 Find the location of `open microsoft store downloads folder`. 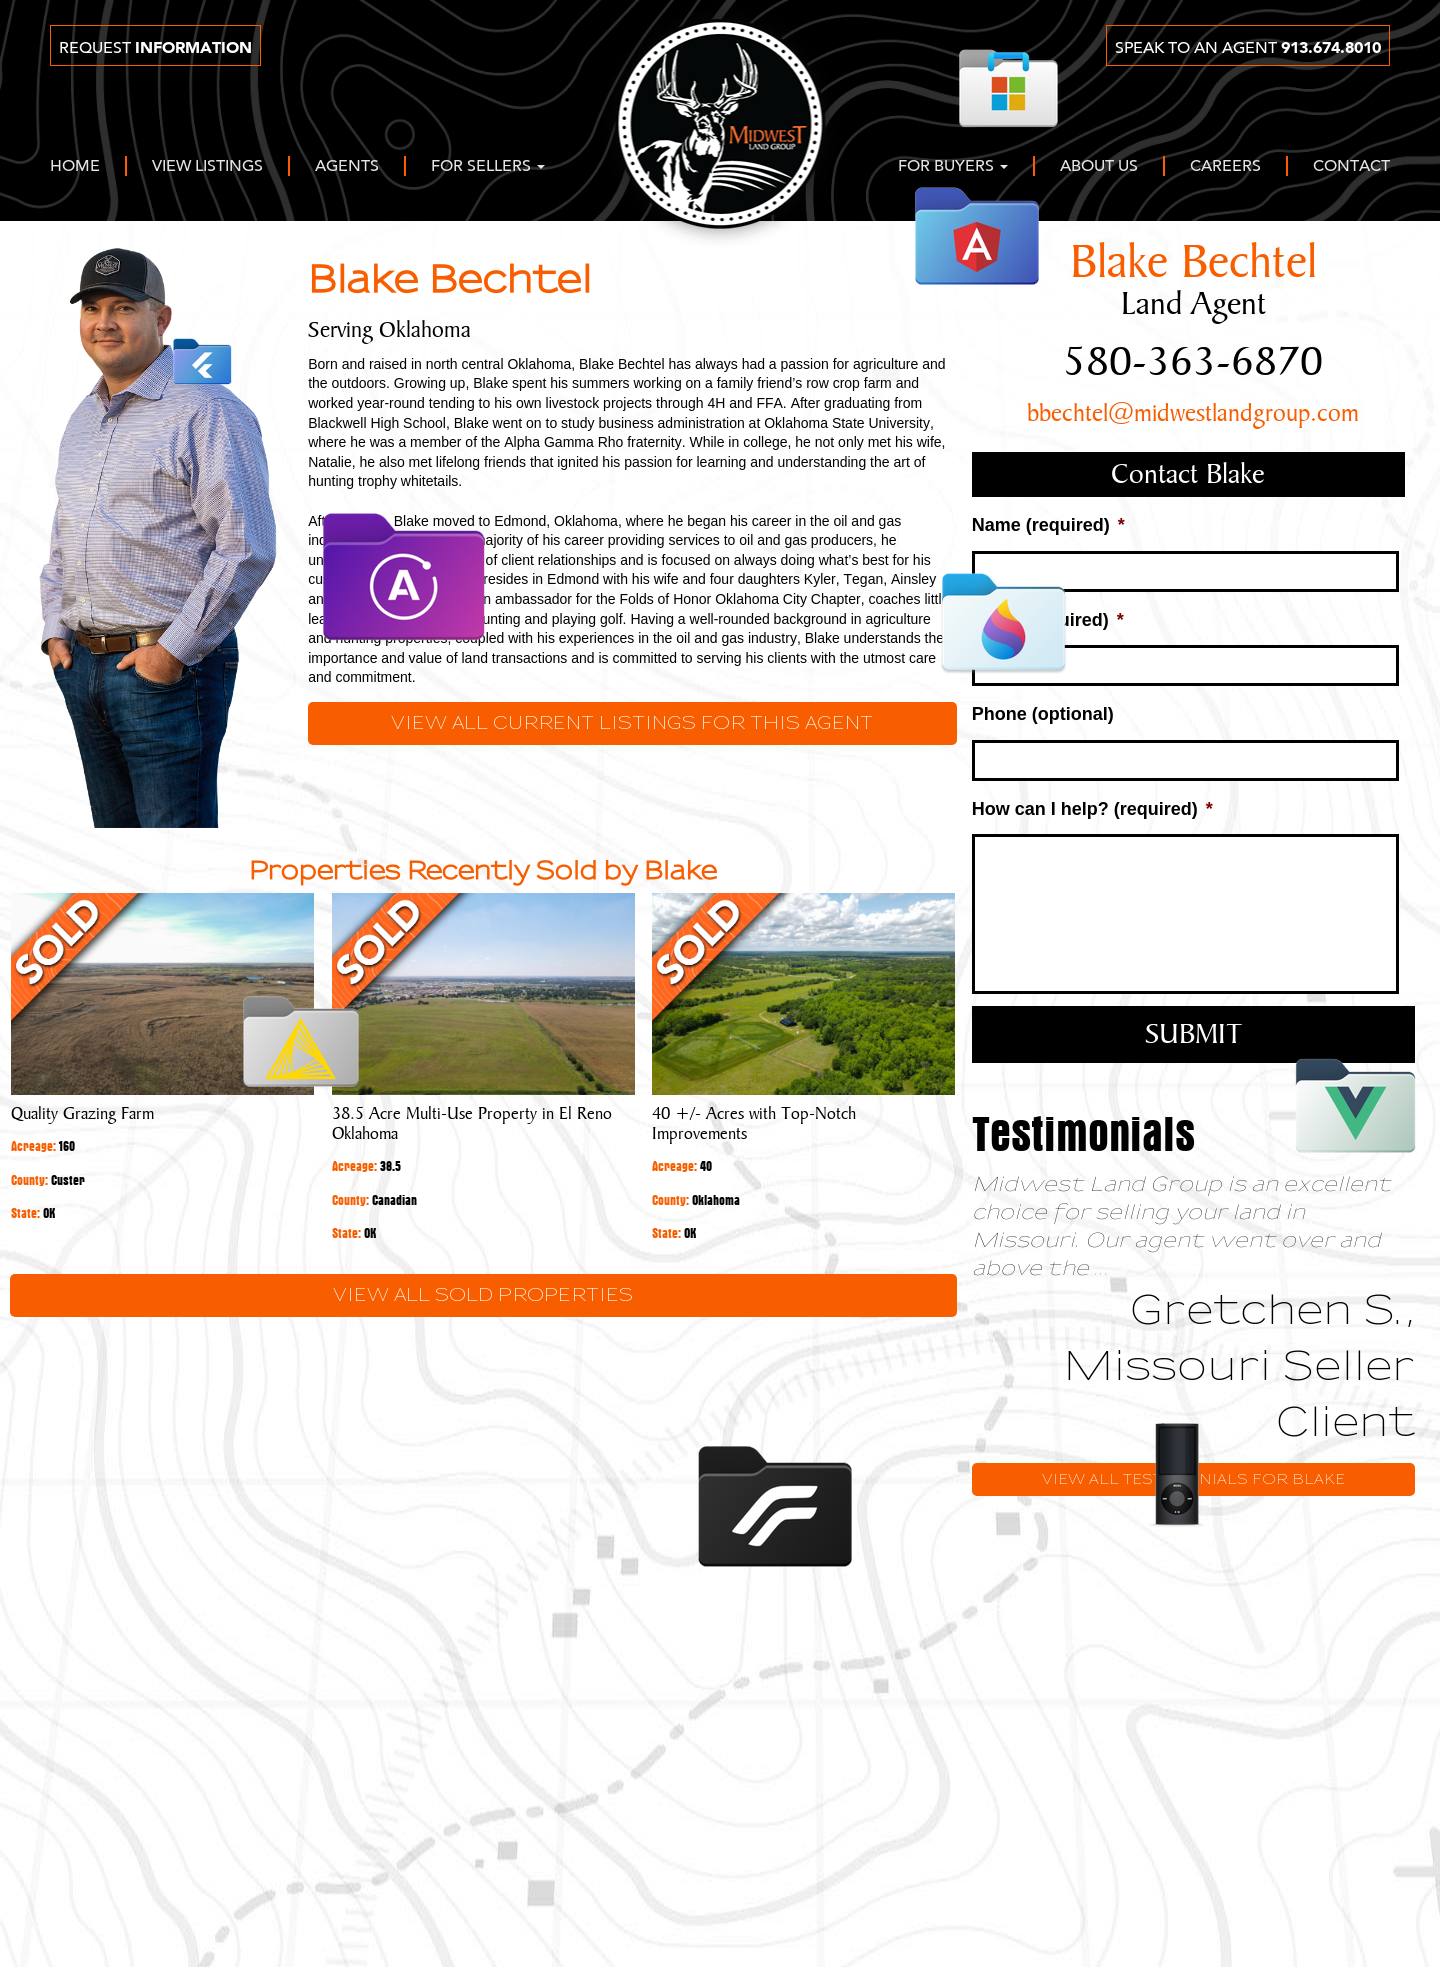

open microsoft store downloads folder is located at coordinates (1008, 91).